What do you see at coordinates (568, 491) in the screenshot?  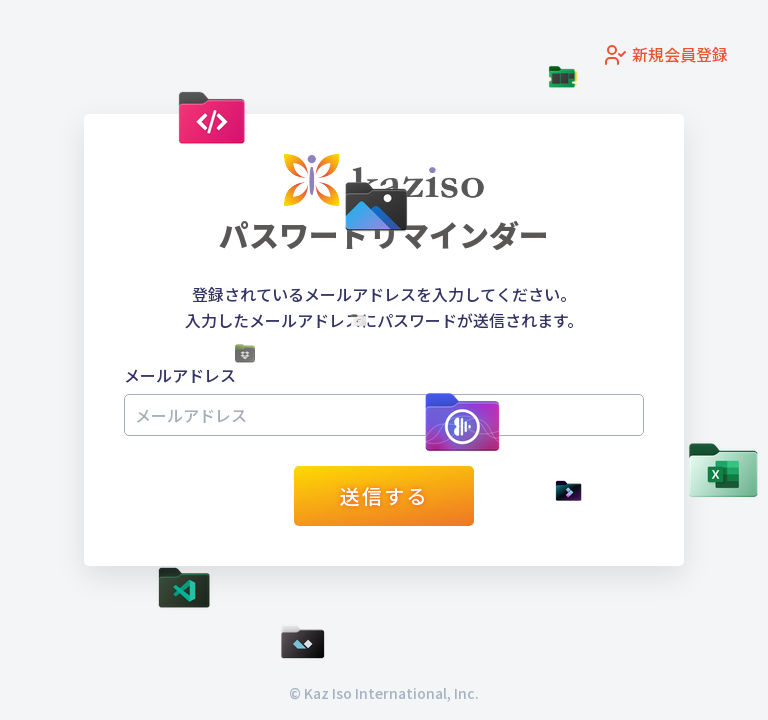 I see `open wondershare filmora go project files` at bounding box center [568, 491].